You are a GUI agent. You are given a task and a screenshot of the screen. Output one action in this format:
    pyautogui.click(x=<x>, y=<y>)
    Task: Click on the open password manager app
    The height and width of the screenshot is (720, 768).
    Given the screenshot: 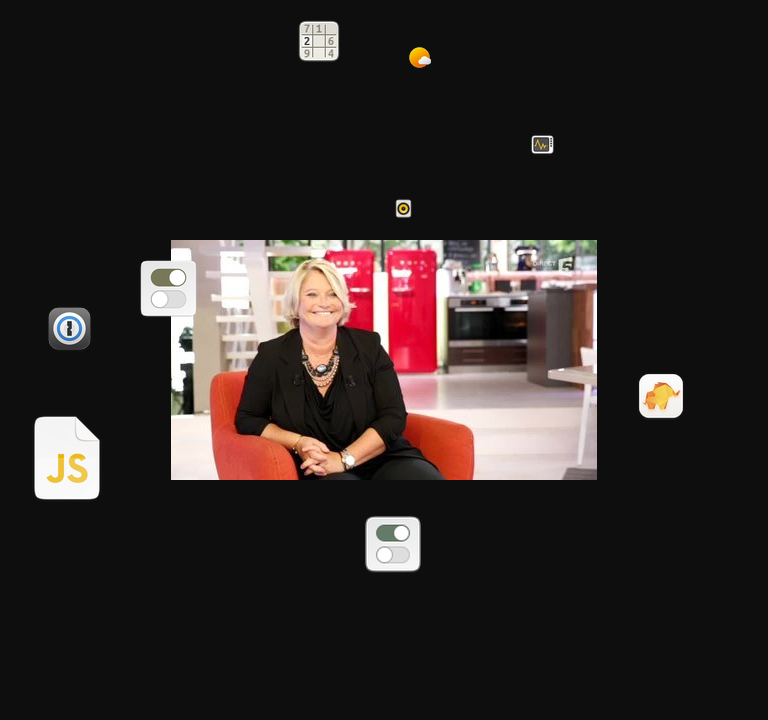 What is the action you would take?
    pyautogui.click(x=69, y=328)
    